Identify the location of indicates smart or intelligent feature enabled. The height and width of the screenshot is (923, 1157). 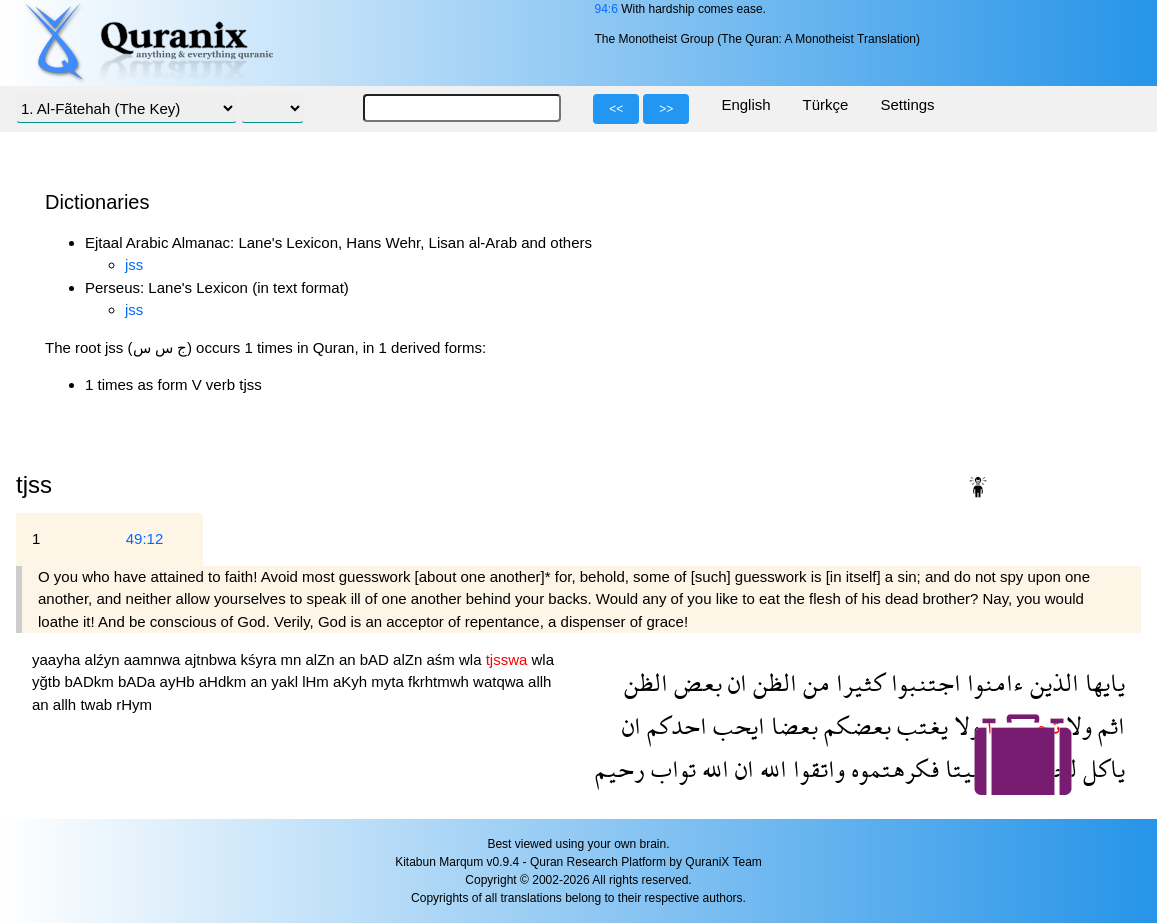
(978, 487).